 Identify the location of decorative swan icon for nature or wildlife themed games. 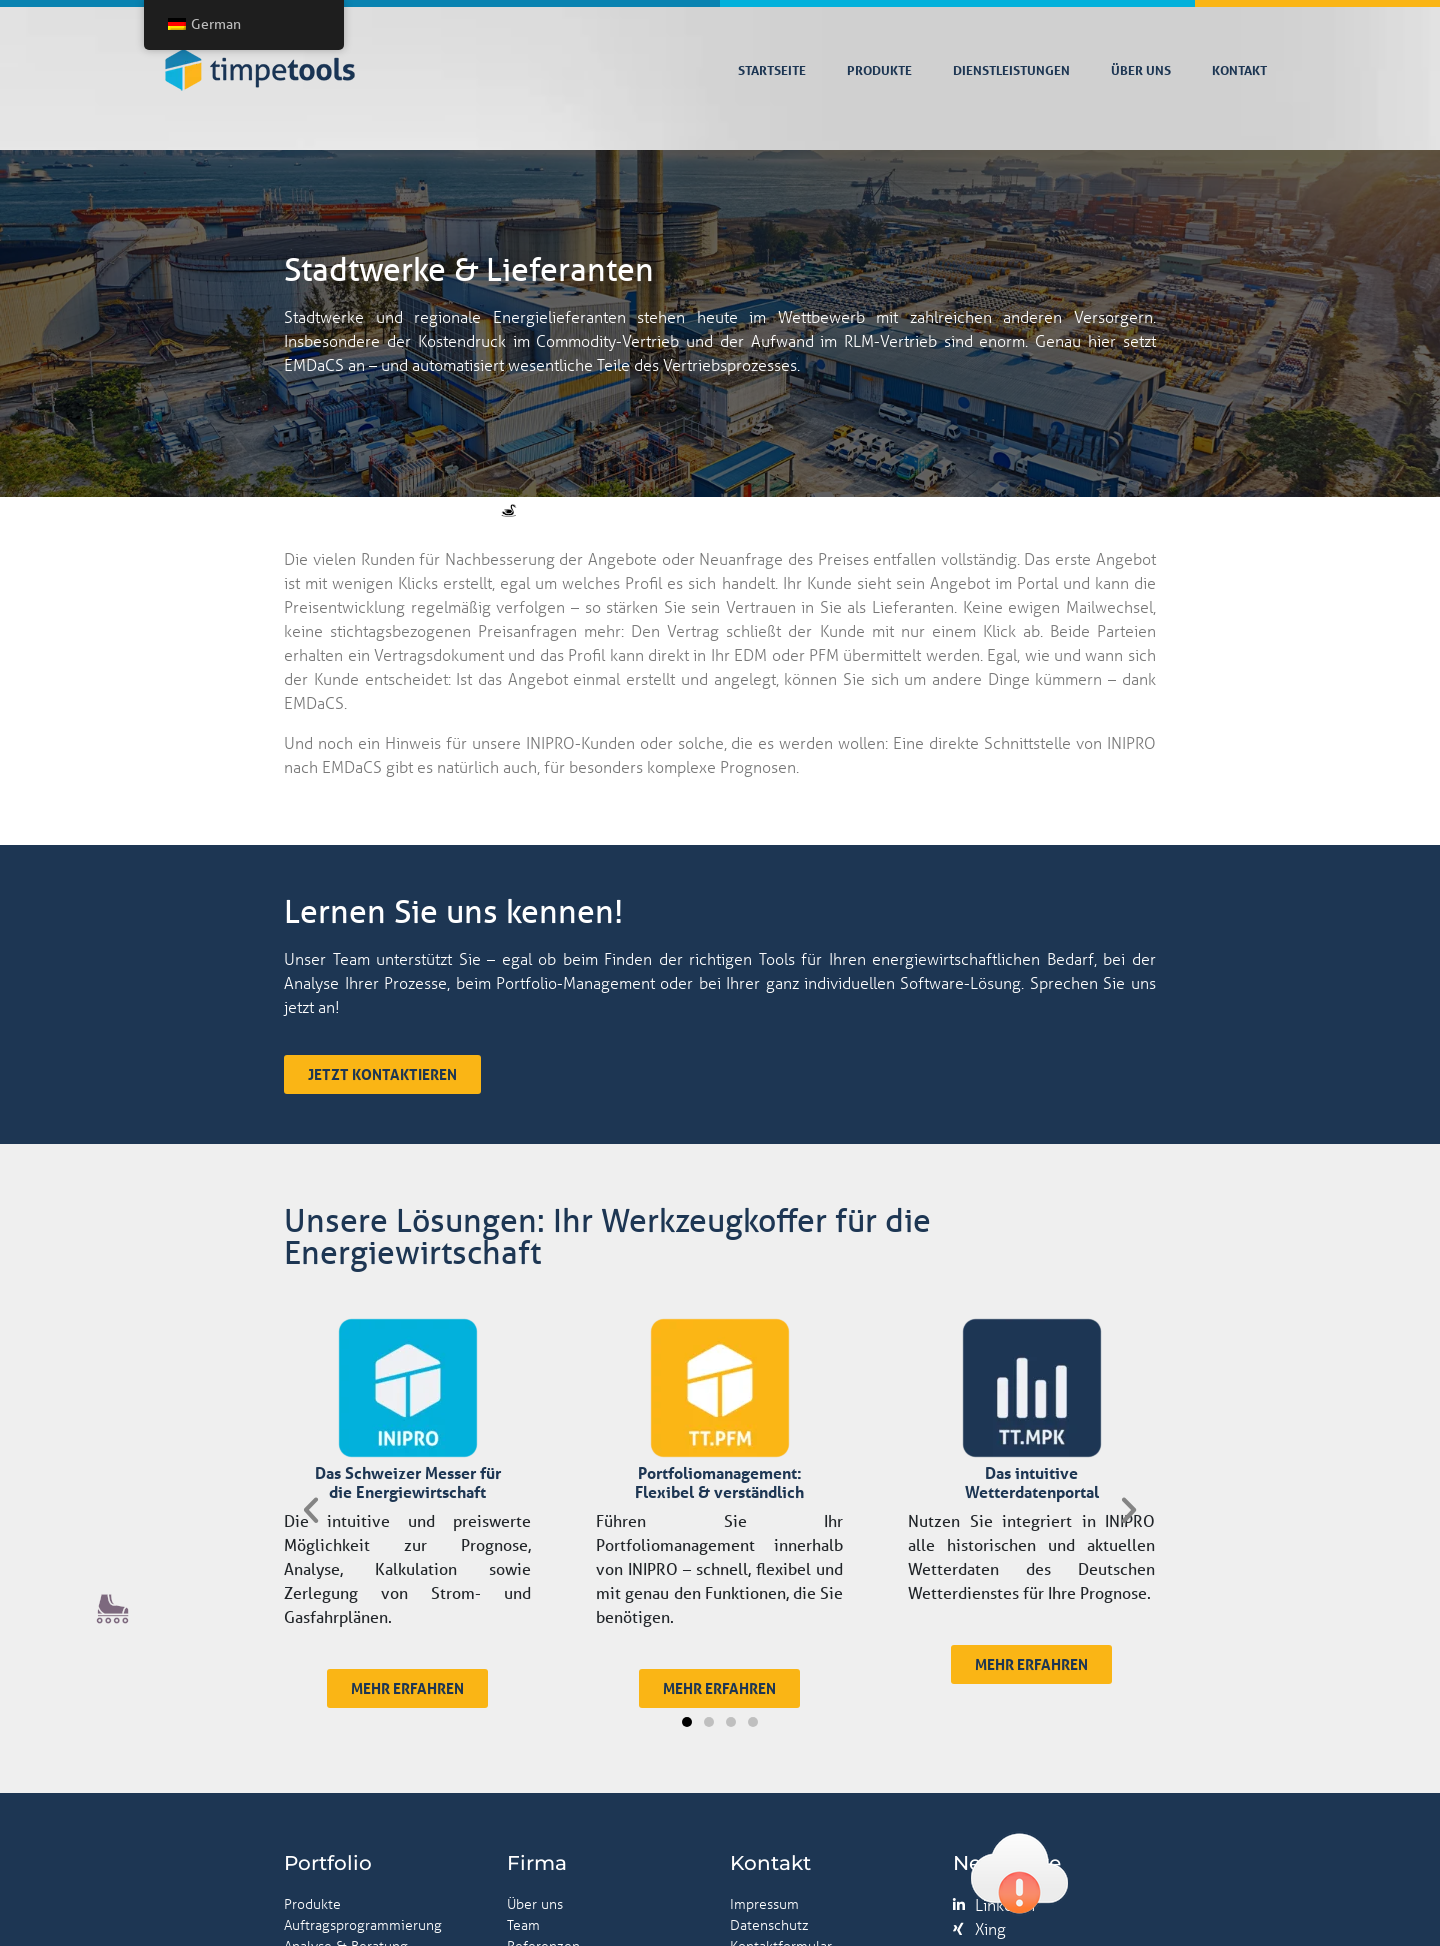
(509, 511).